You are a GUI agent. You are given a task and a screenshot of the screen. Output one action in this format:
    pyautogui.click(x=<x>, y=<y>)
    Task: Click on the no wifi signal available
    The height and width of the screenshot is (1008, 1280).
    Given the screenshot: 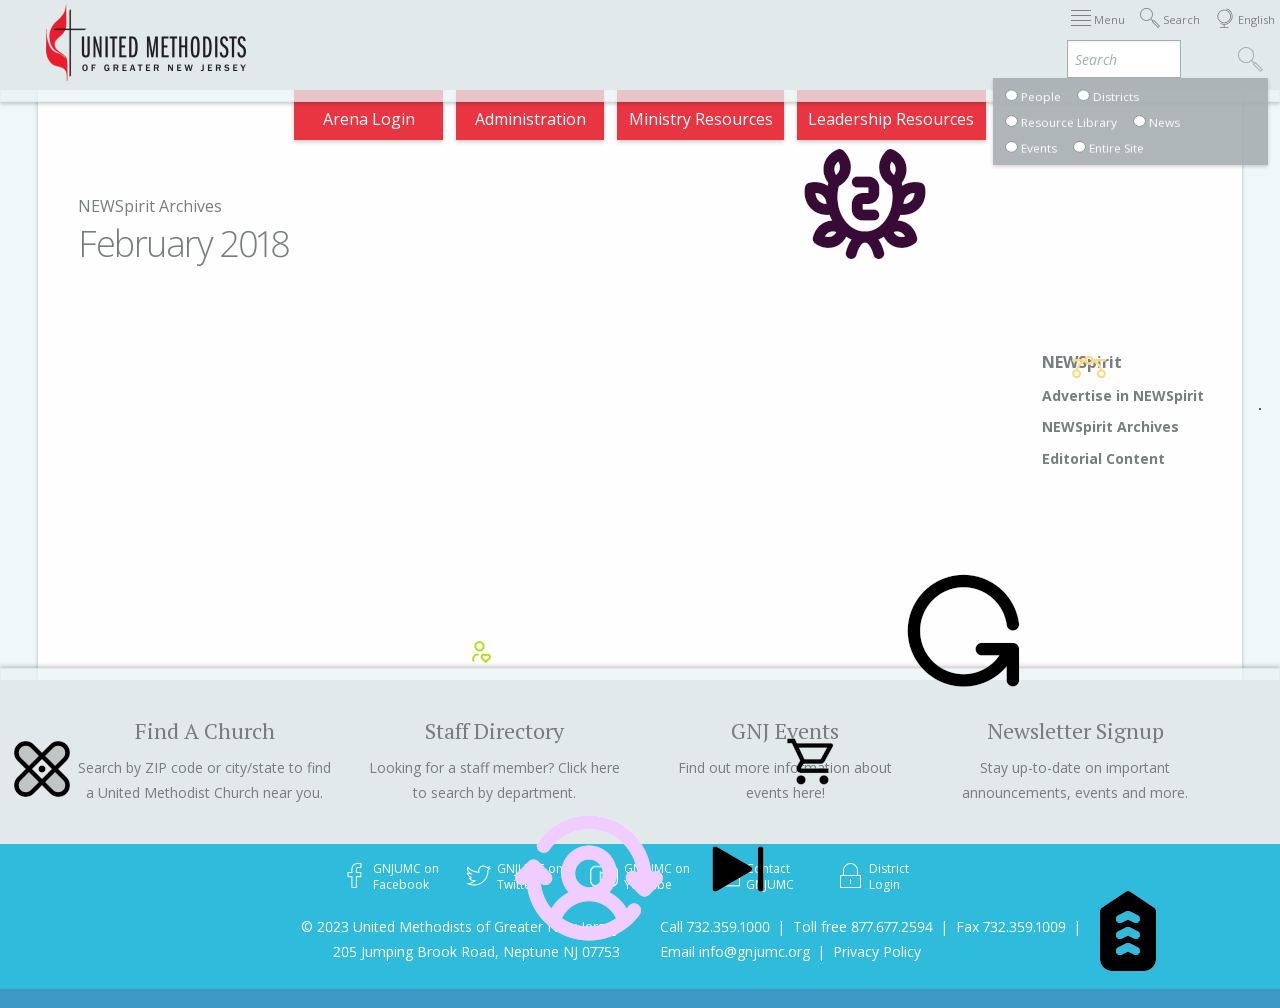 What is the action you would take?
    pyautogui.click(x=1260, y=403)
    